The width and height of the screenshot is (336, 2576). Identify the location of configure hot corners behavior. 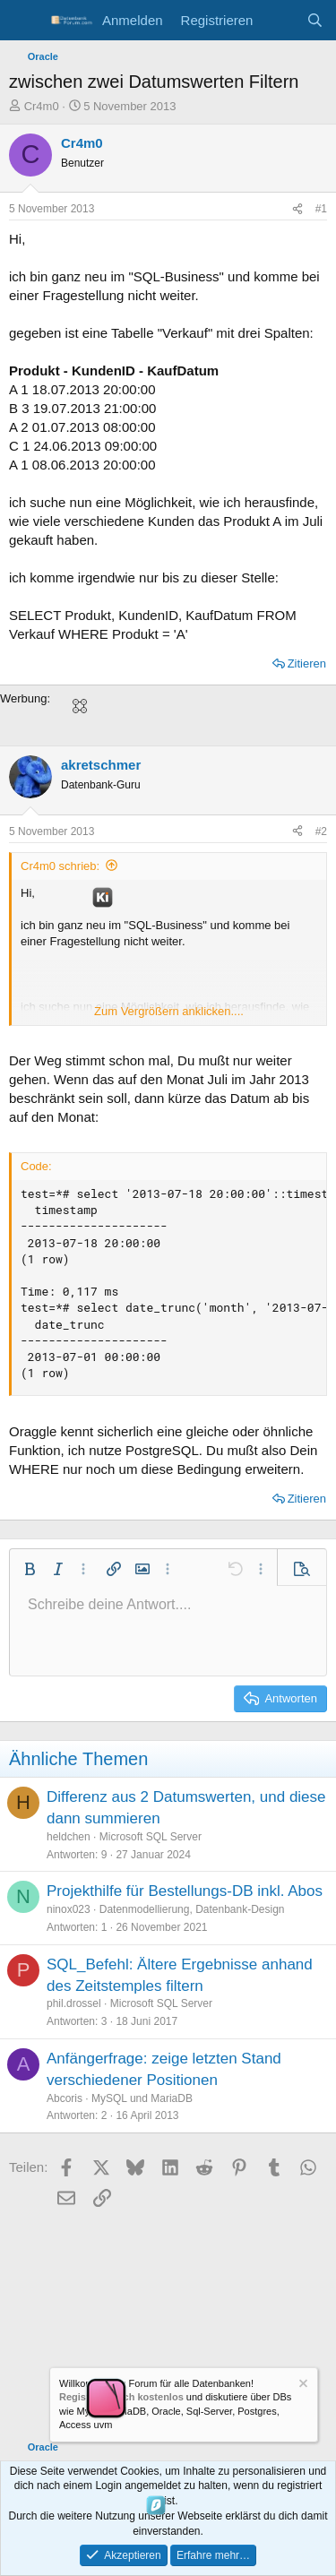
(80, 706).